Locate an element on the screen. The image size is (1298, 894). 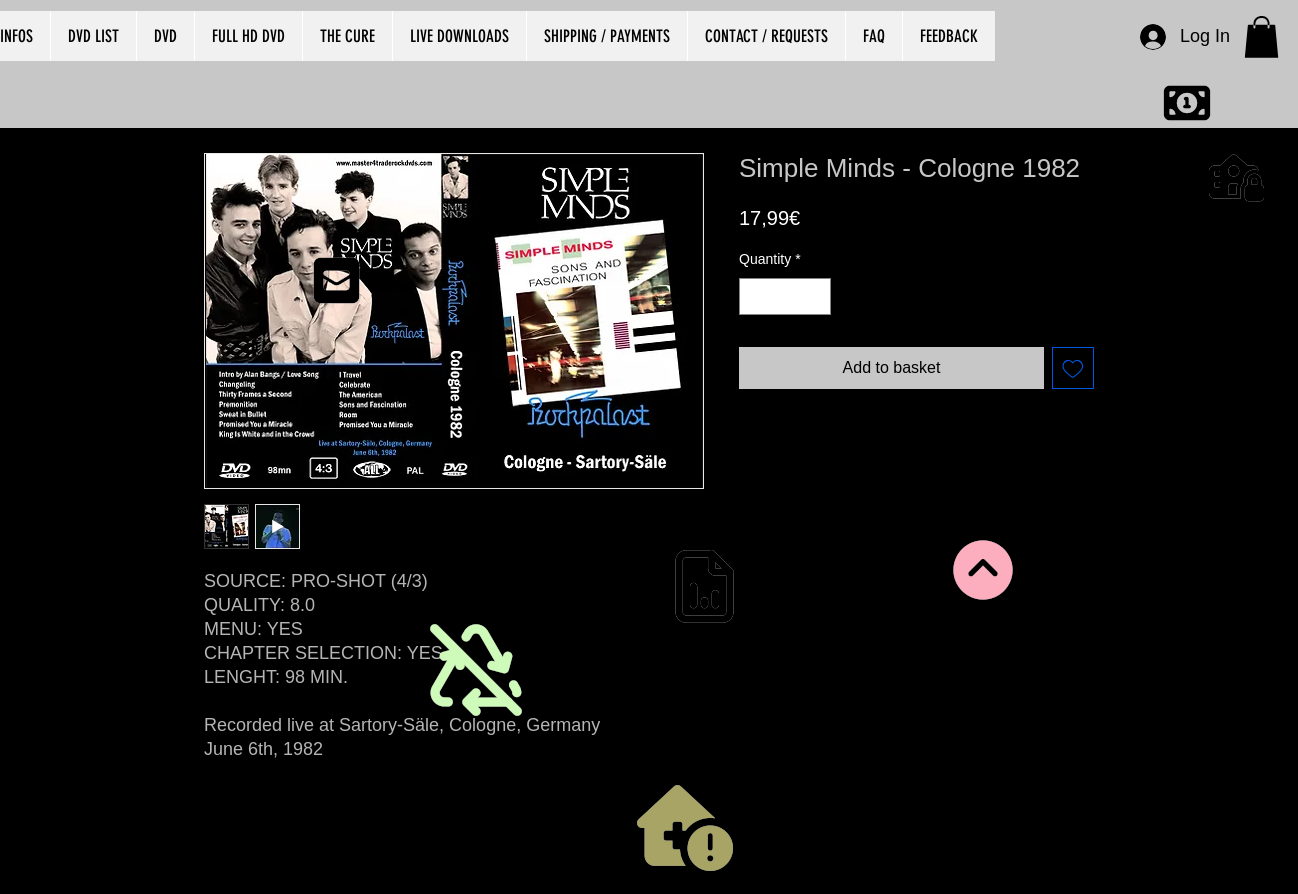
indicates a locked or secured school facility is located at coordinates (1236, 176).